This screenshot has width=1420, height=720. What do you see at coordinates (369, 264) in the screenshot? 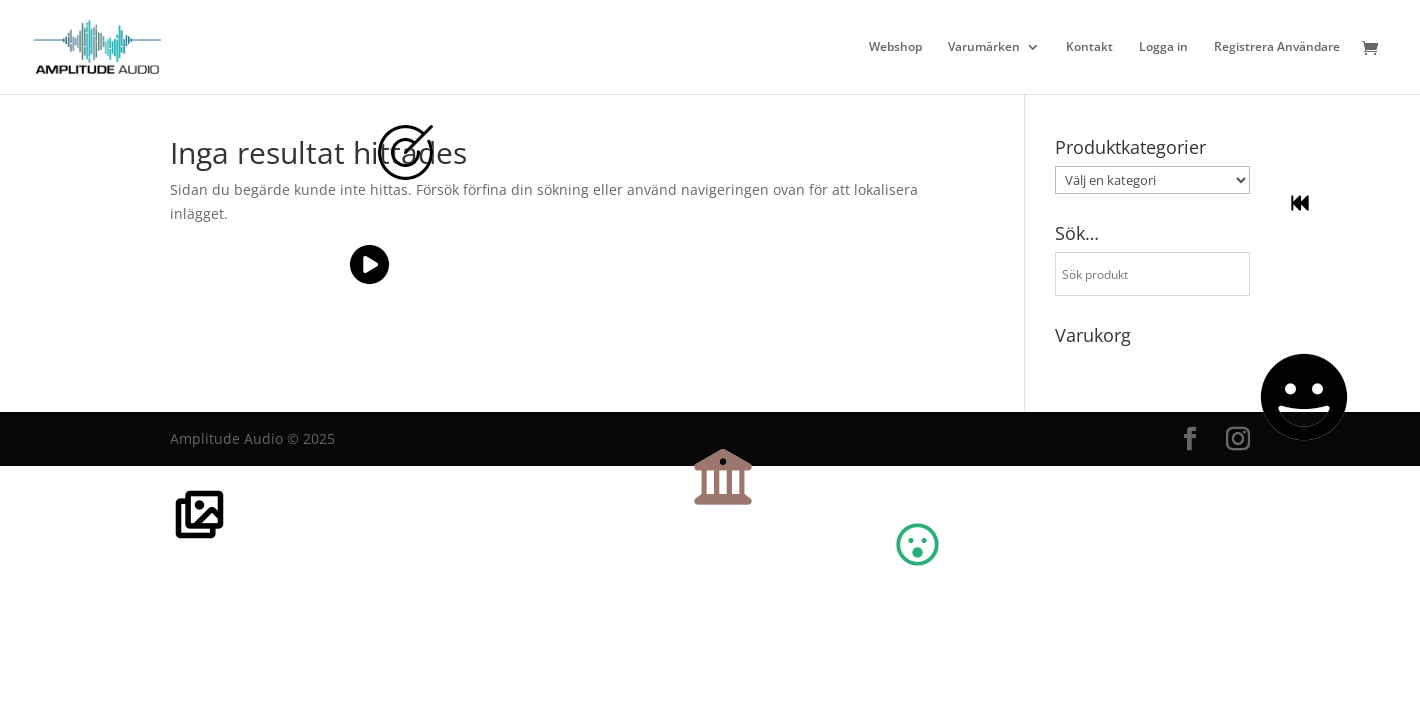
I see `play media or video content` at bounding box center [369, 264].